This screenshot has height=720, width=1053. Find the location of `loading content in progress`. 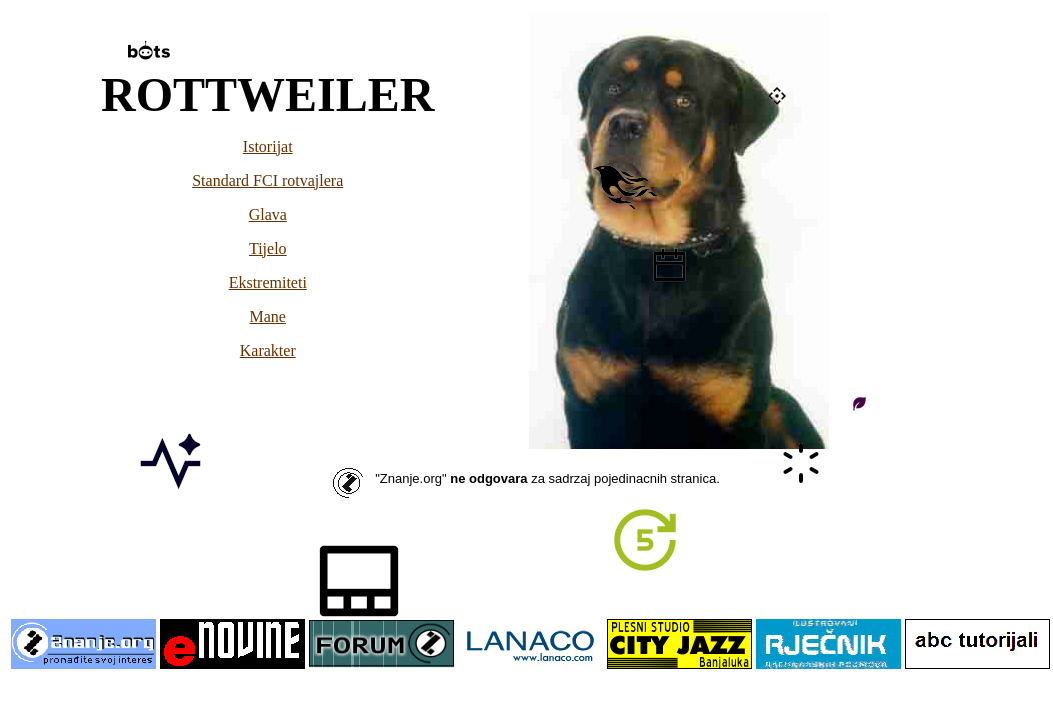

loading content in progress is located at coordinates (801, 463).